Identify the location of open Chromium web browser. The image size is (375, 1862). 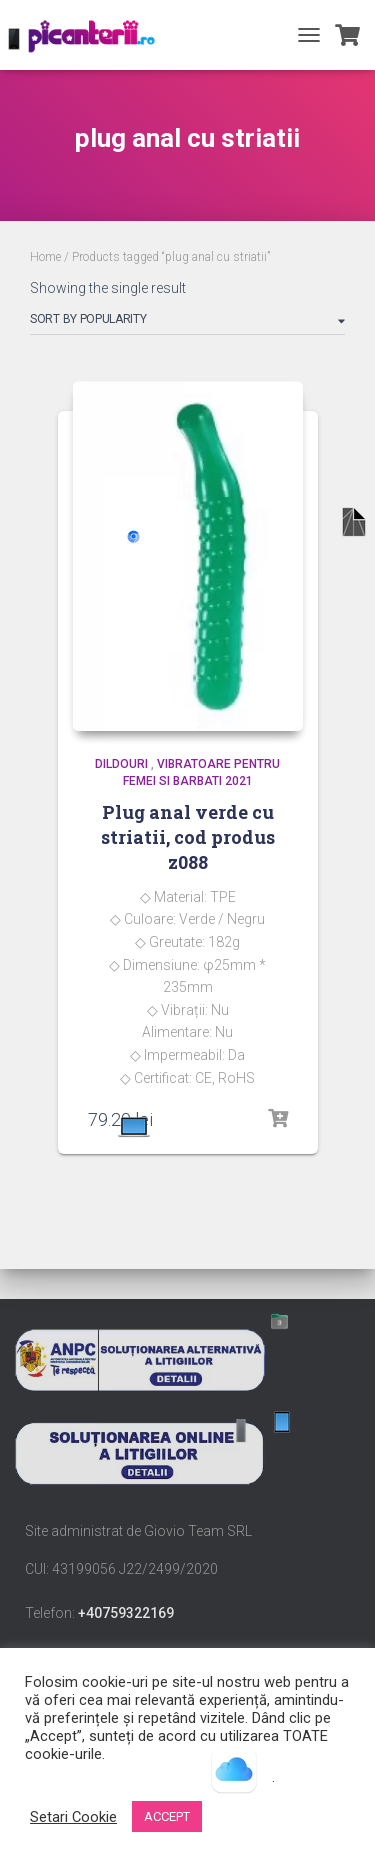
(133, 536).